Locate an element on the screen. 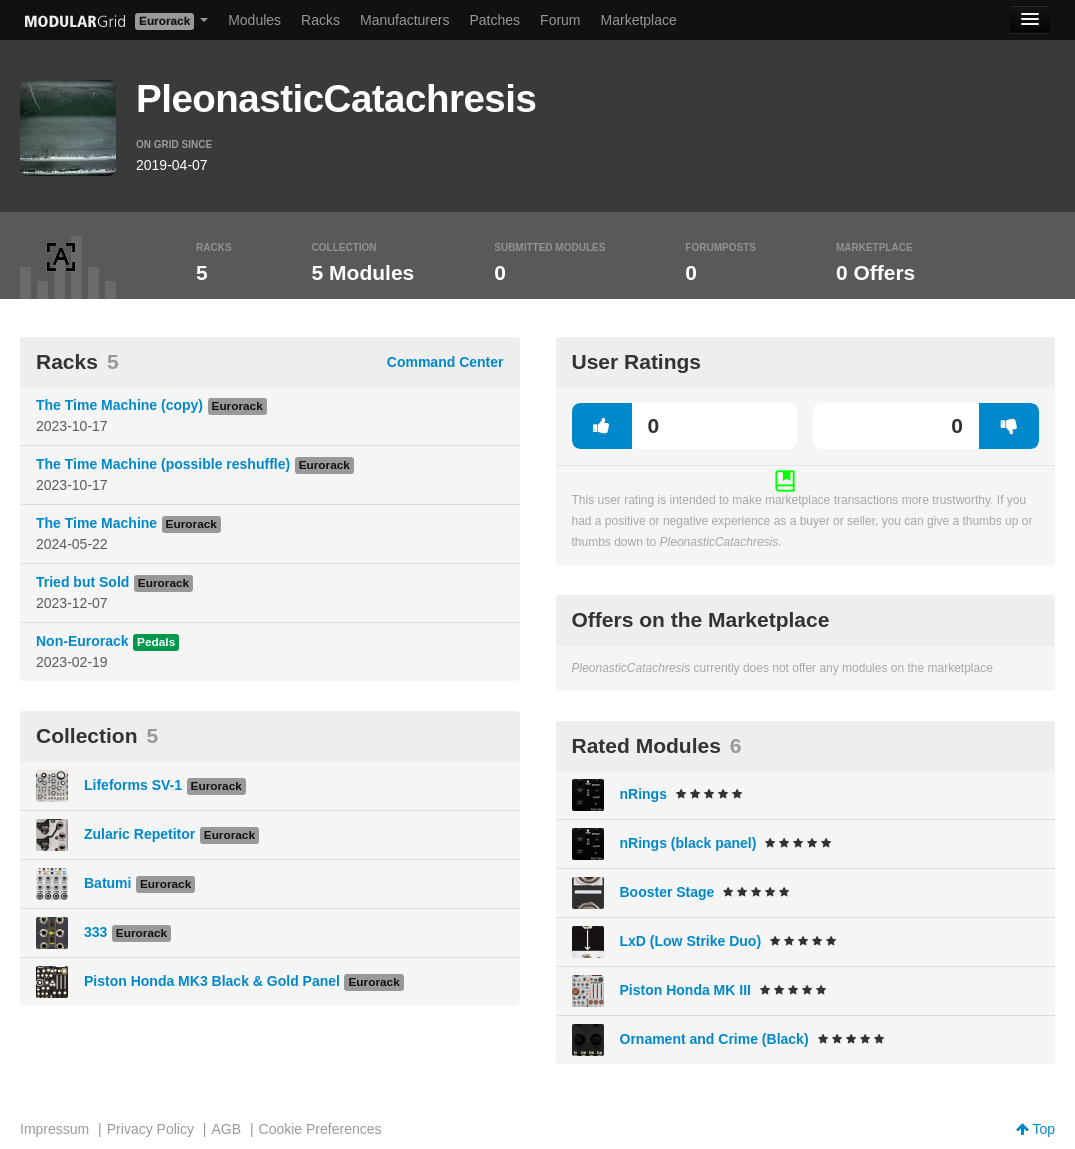 The height and width of the screenshot is (1149, 1075). scan text using optical character recognition (OCR) is located at coordinates (61, 257).